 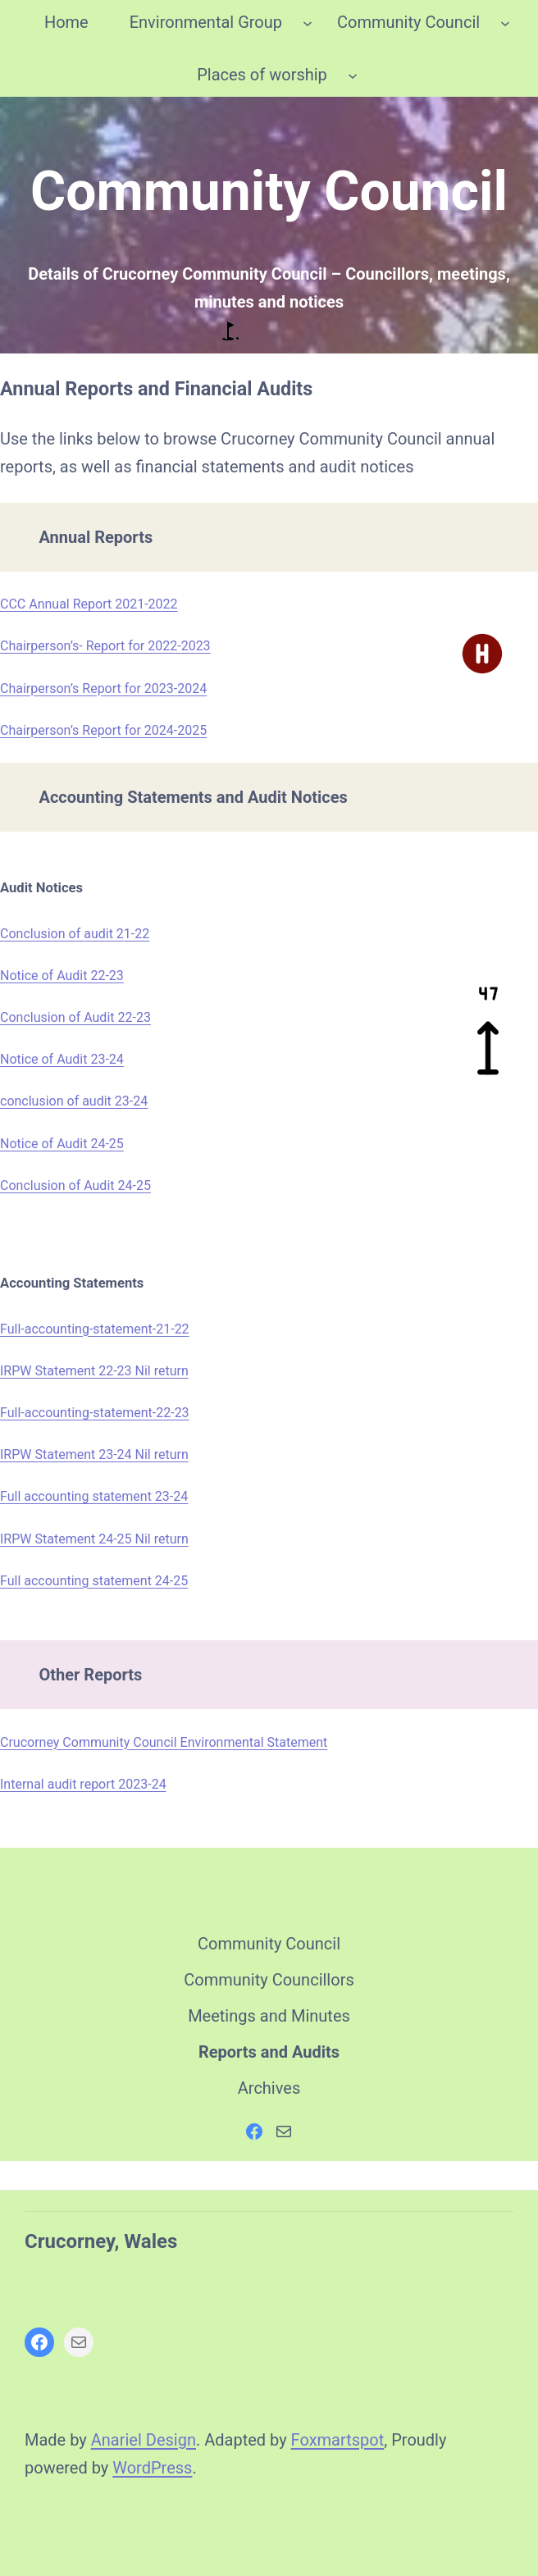 I want to click on indicates item number 47 in a list or sequence, so click(x=488, y=993).